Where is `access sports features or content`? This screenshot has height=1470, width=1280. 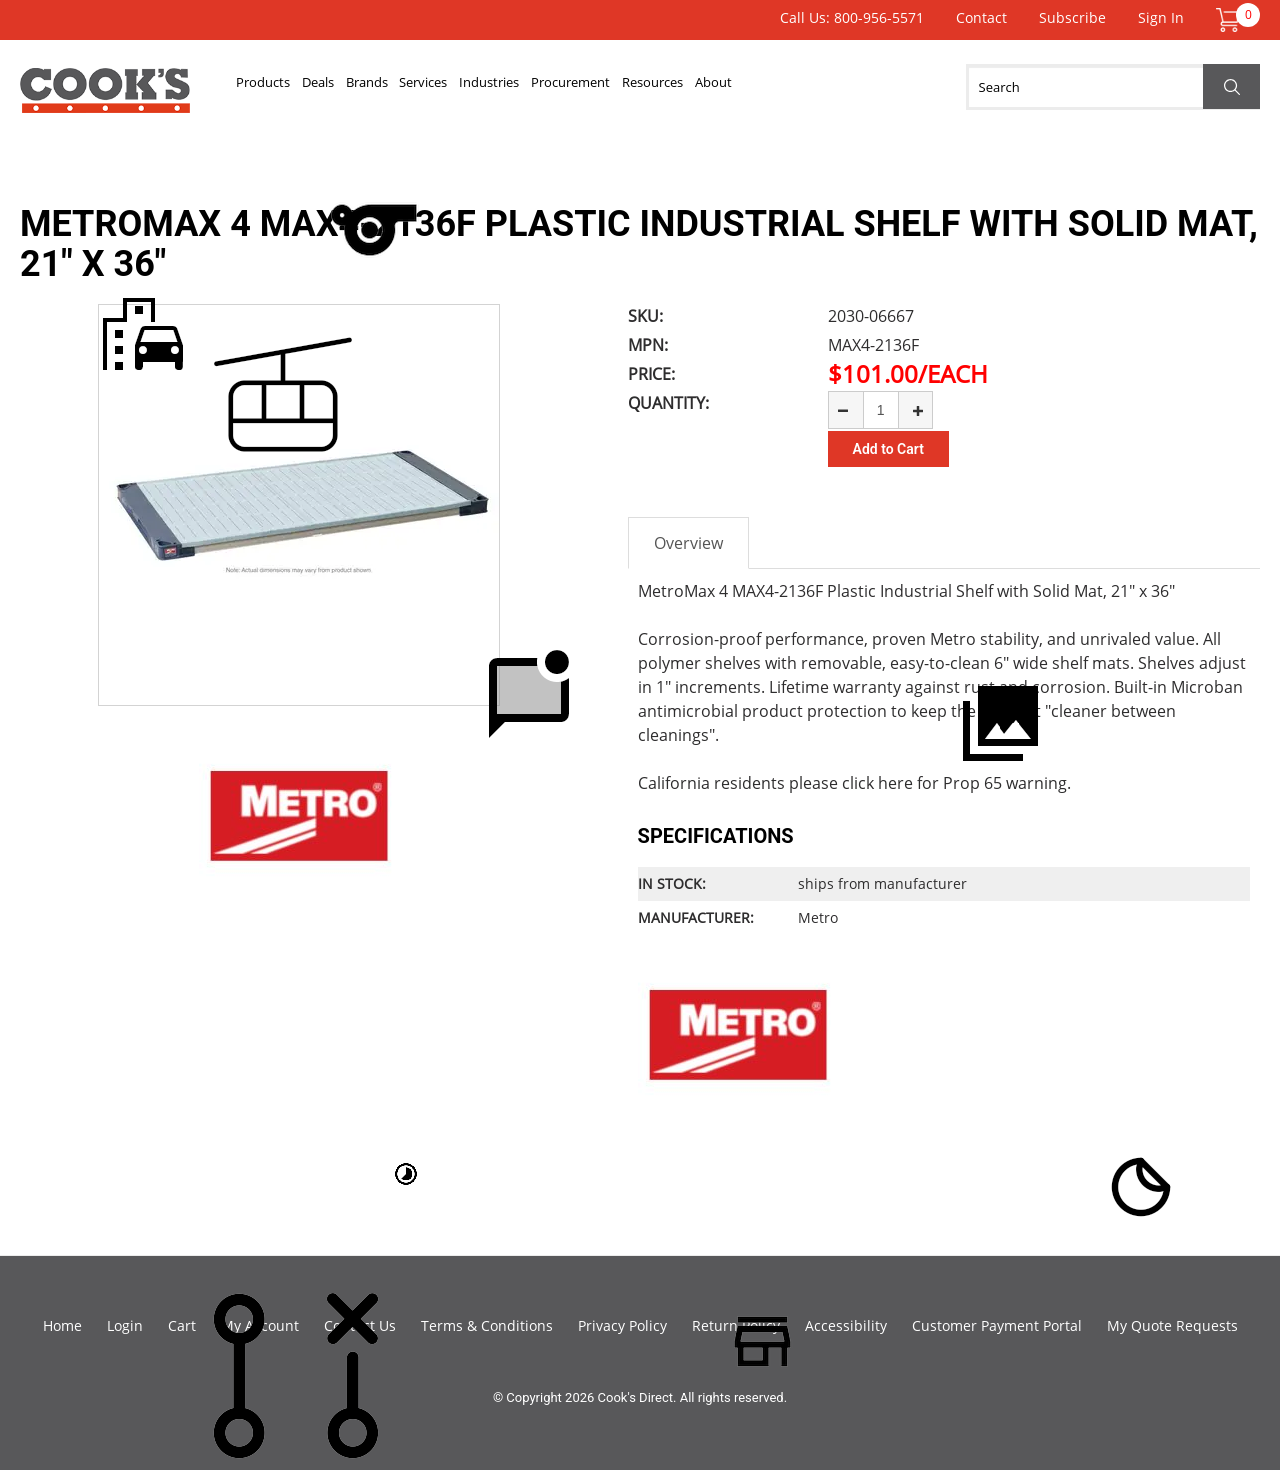 access sports features or content is located at coordinates (374, 230).